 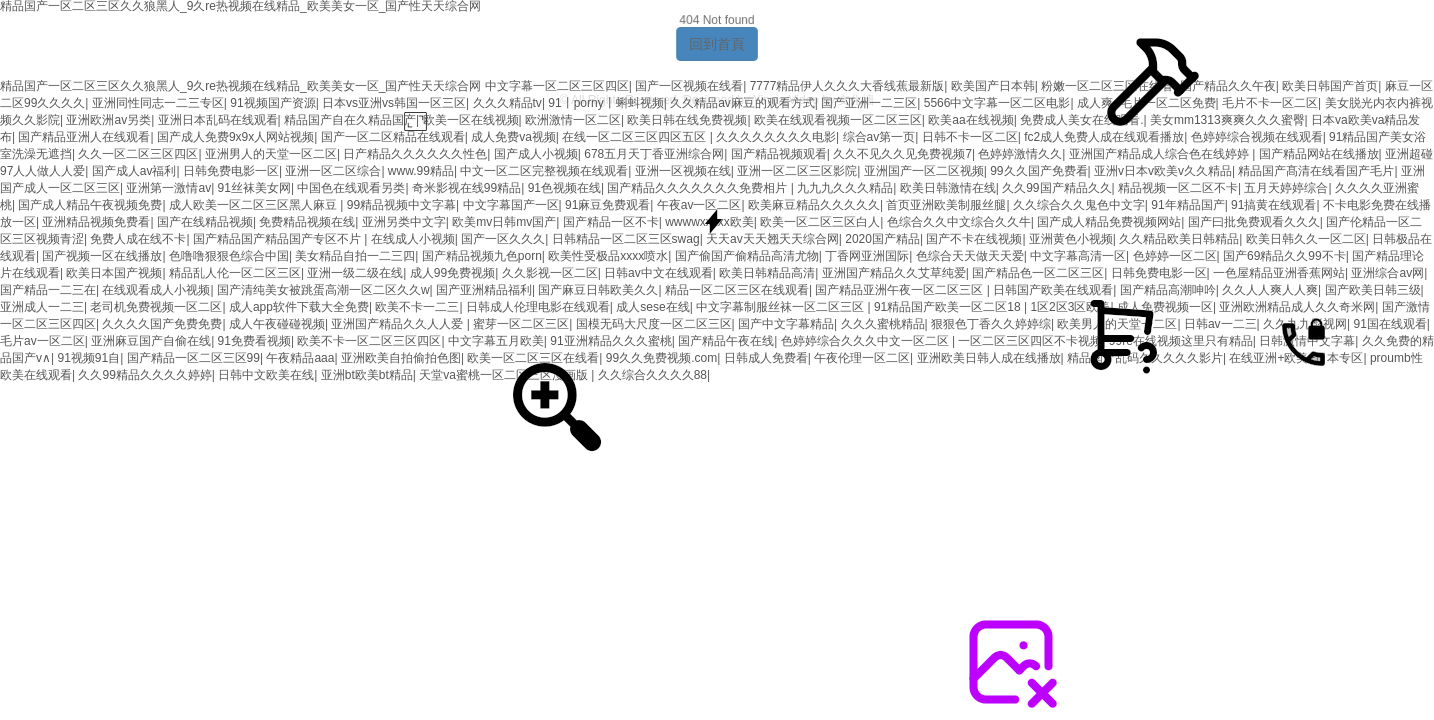 I want to click on remove or delete a photo, so click(x=1011, y=662).